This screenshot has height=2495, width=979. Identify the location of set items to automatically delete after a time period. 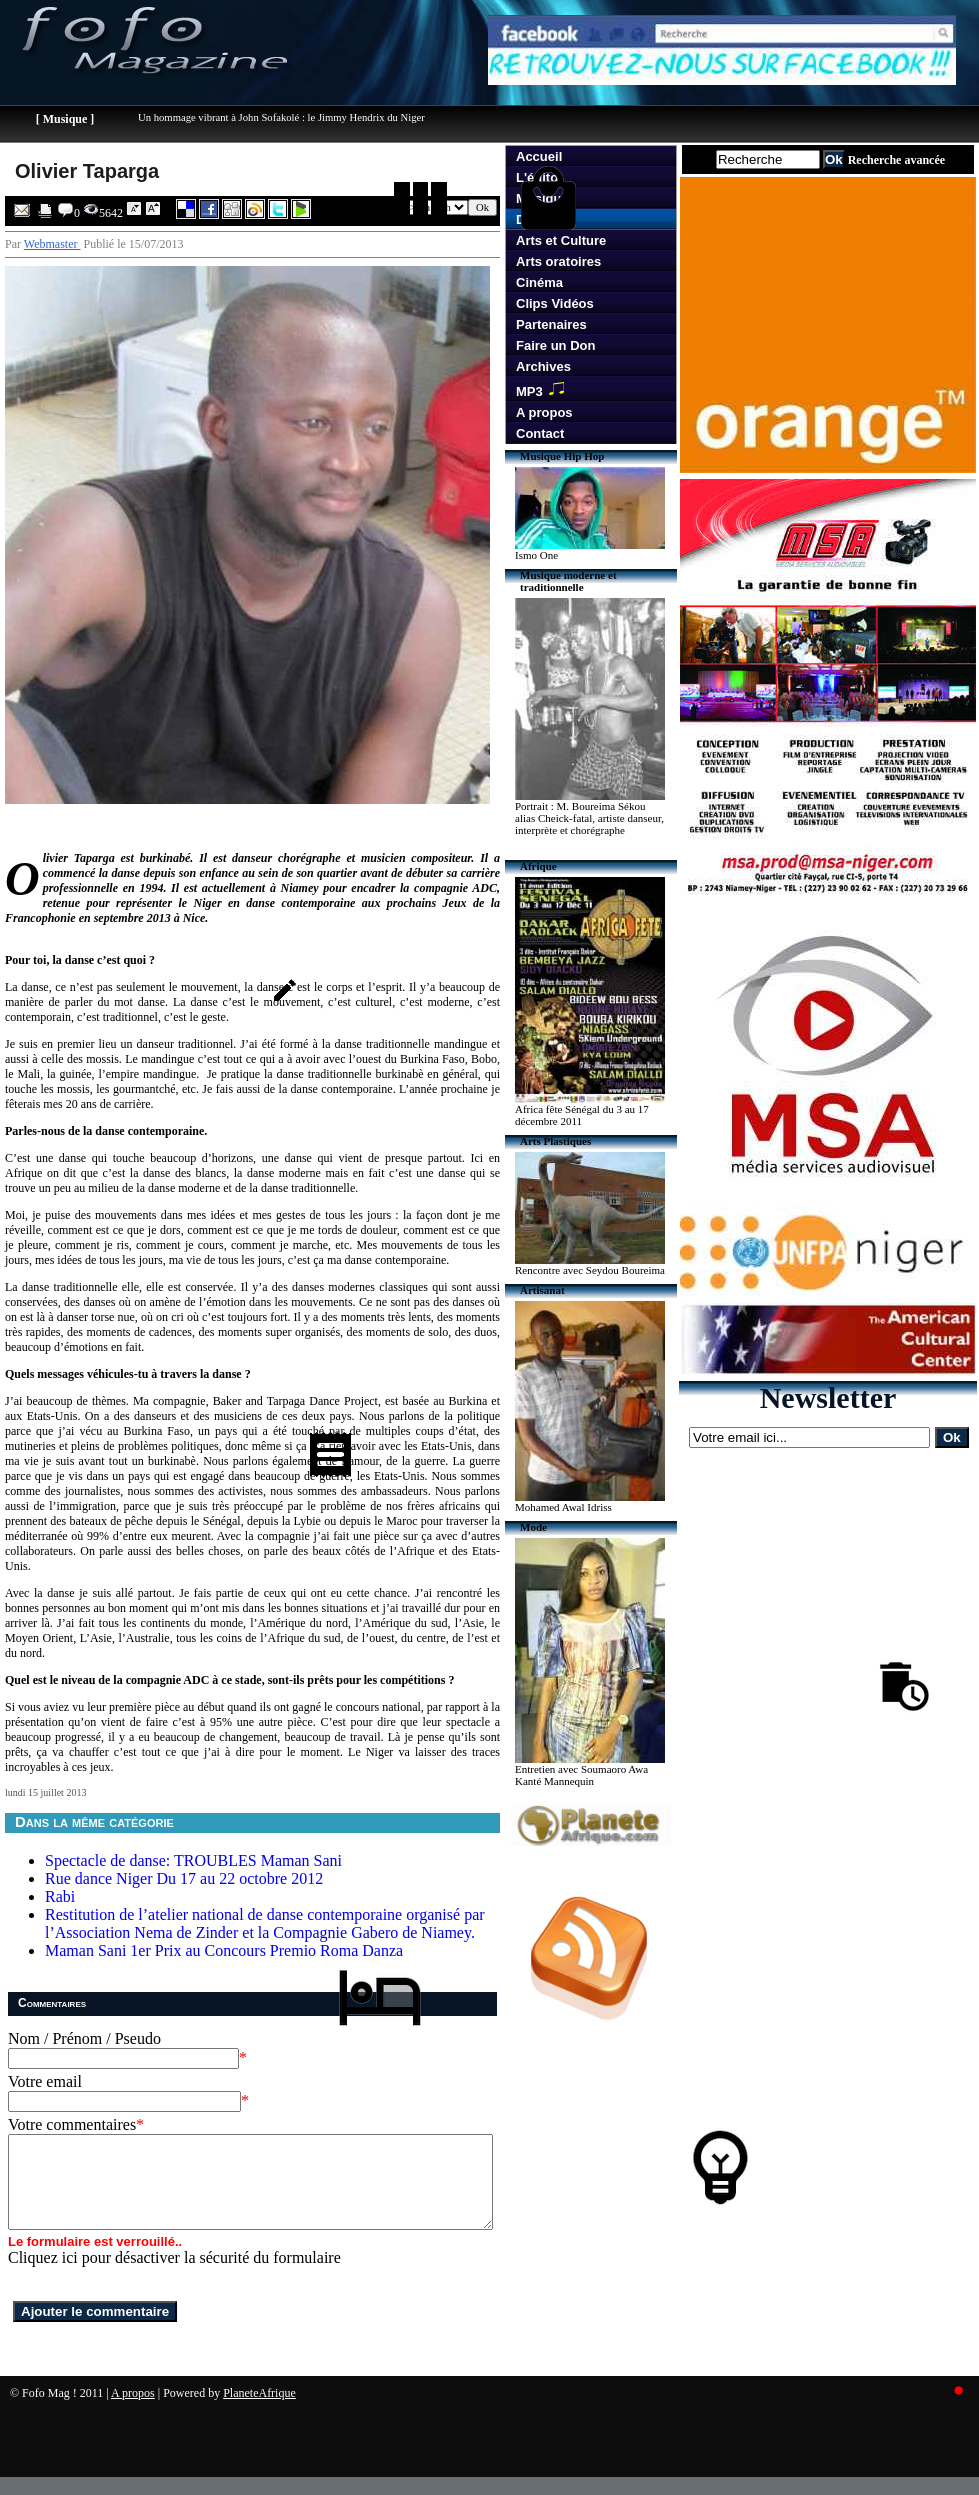
(904, 1686).